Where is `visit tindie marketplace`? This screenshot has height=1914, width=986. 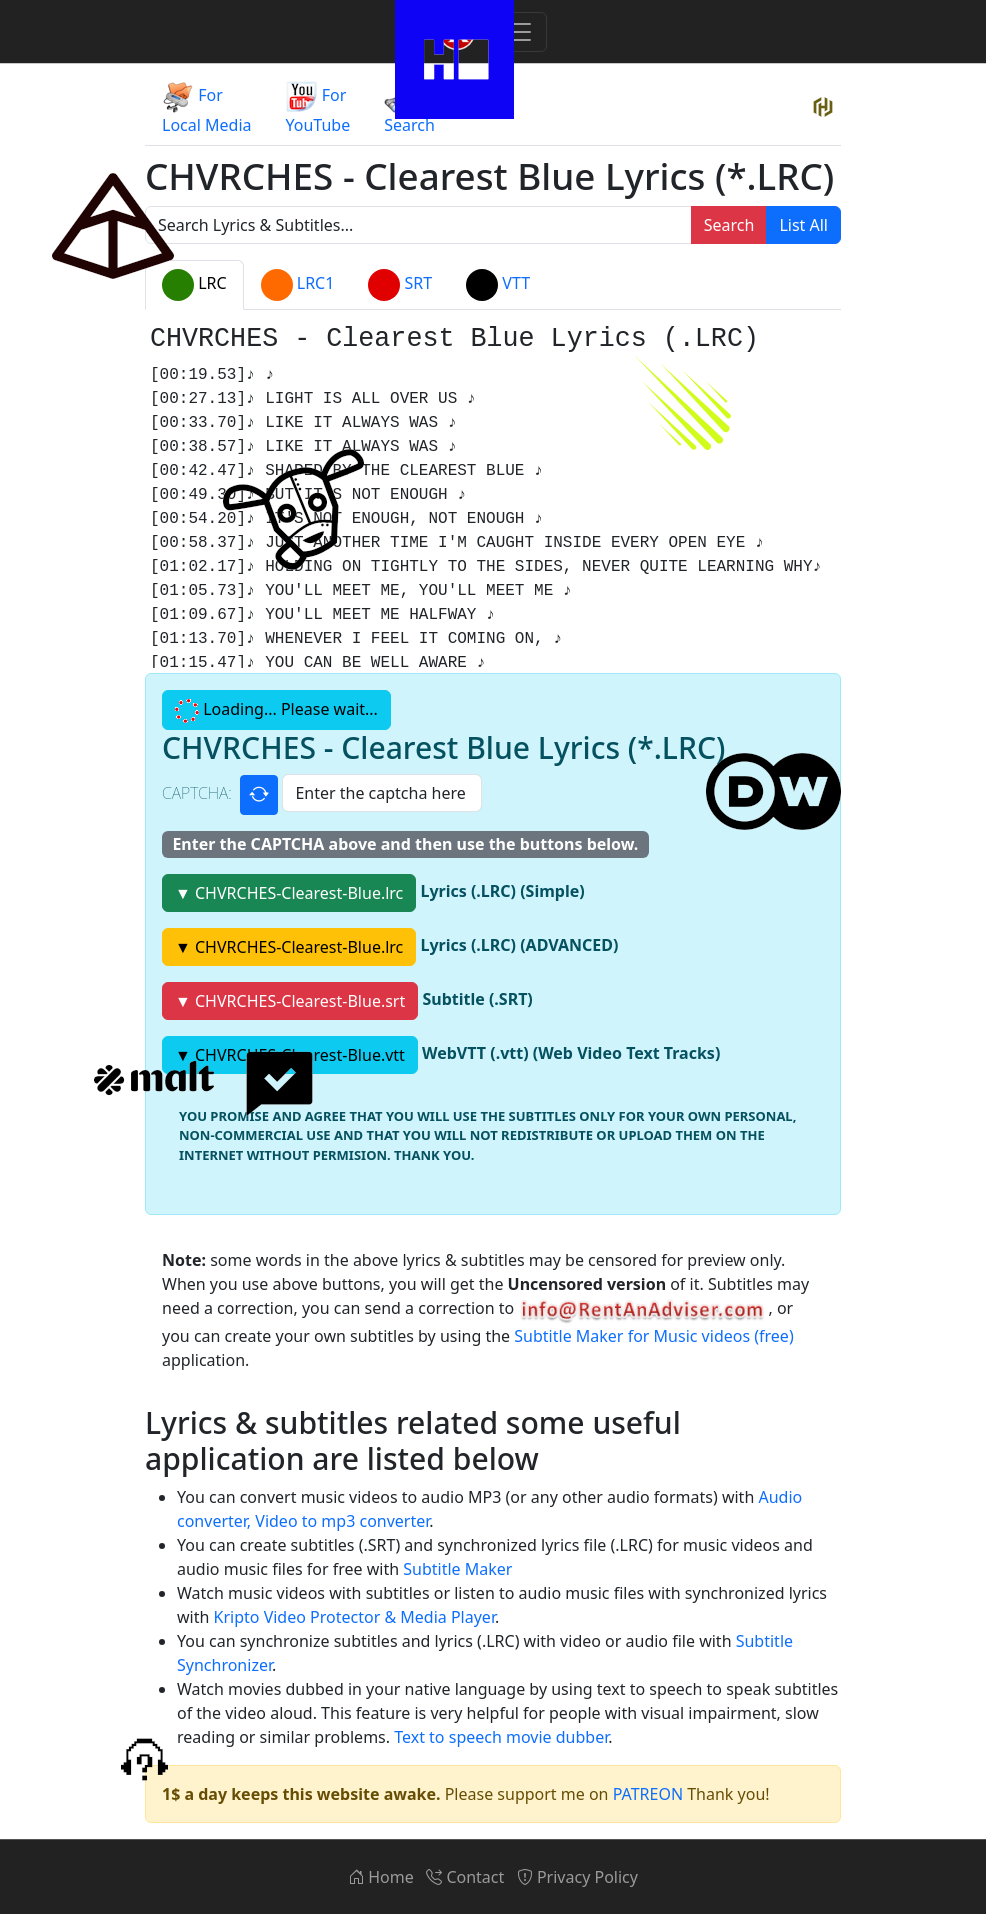 visit tindie marketplace is located at coordinates (293, 509).